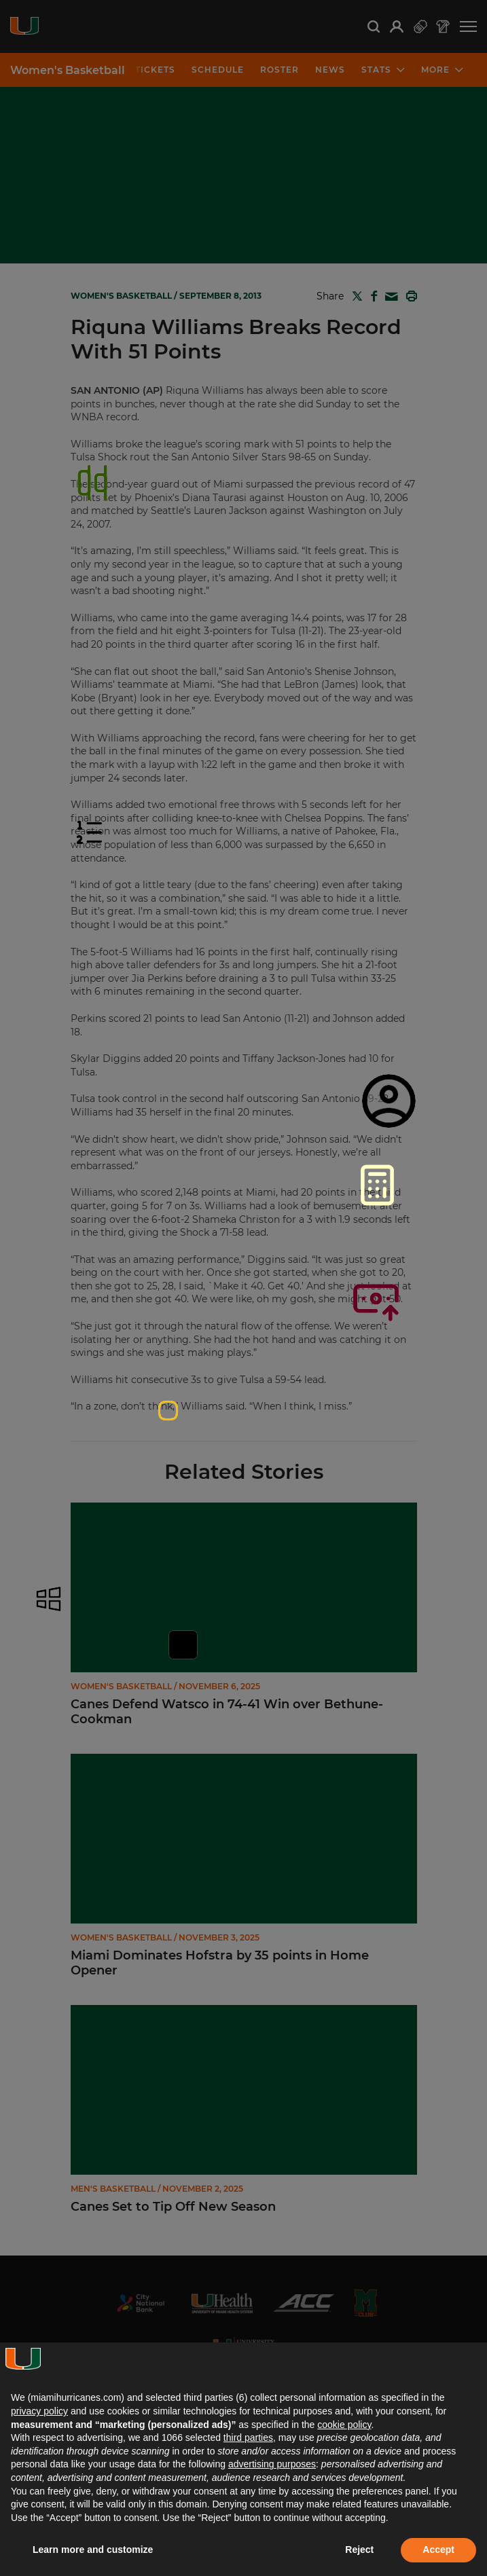  What do you see at coordinates (376, 1298) in the screenshot?
I see `send money or make a payment` at bounding box center [376, 1298].